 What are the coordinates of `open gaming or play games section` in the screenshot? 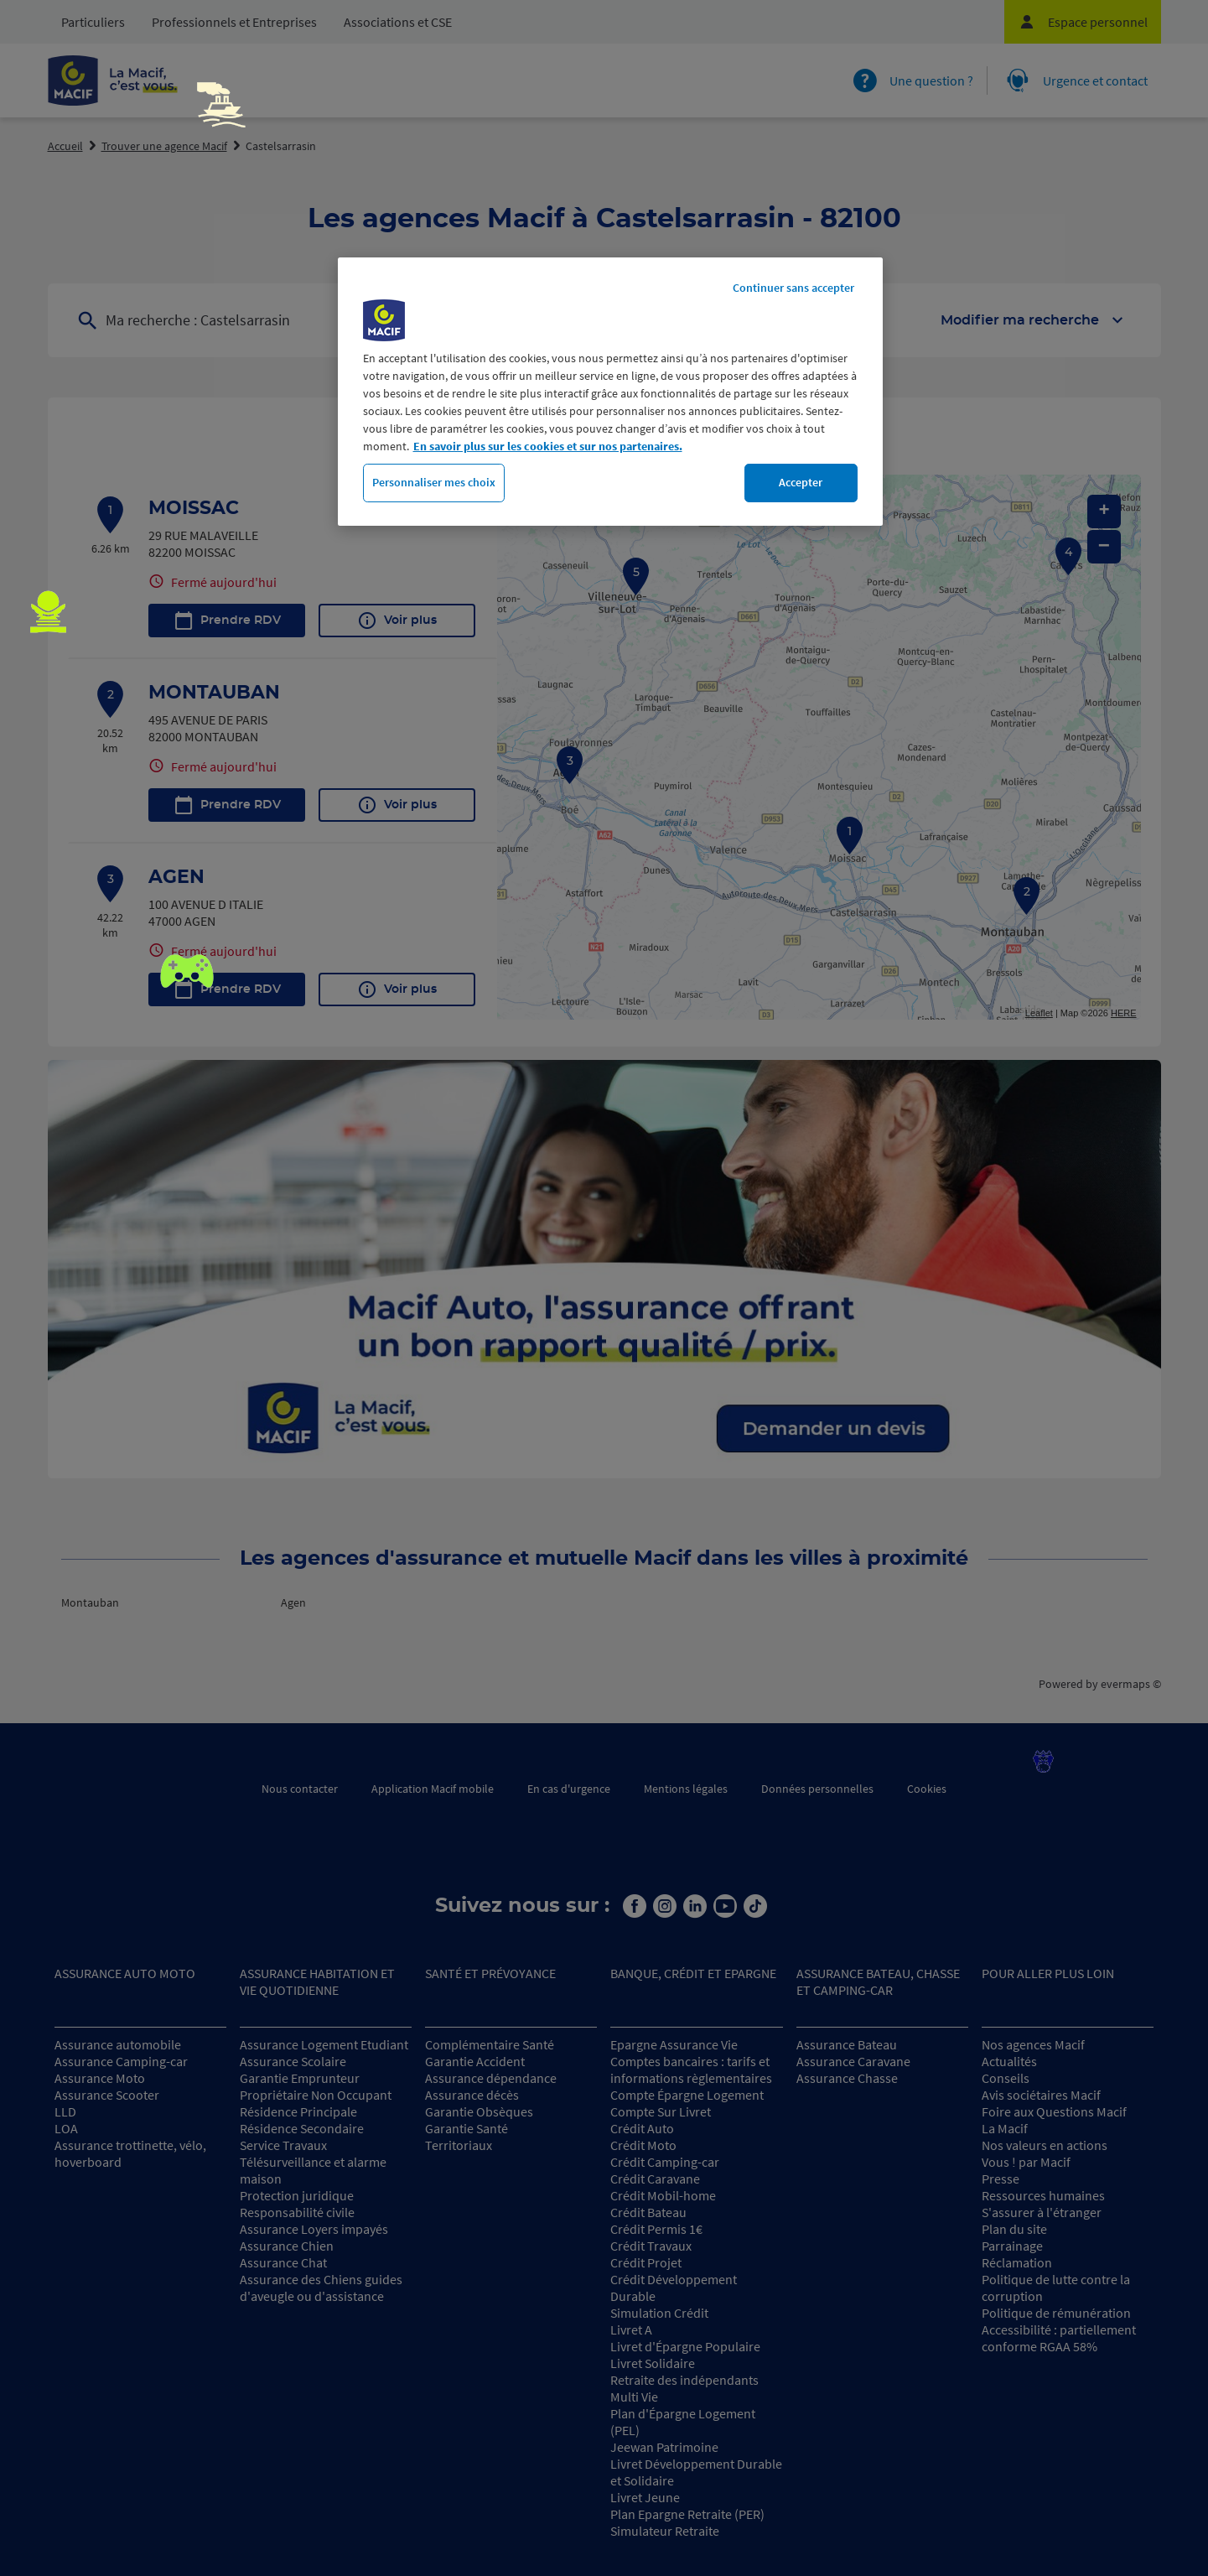 It's located at (187, 971).